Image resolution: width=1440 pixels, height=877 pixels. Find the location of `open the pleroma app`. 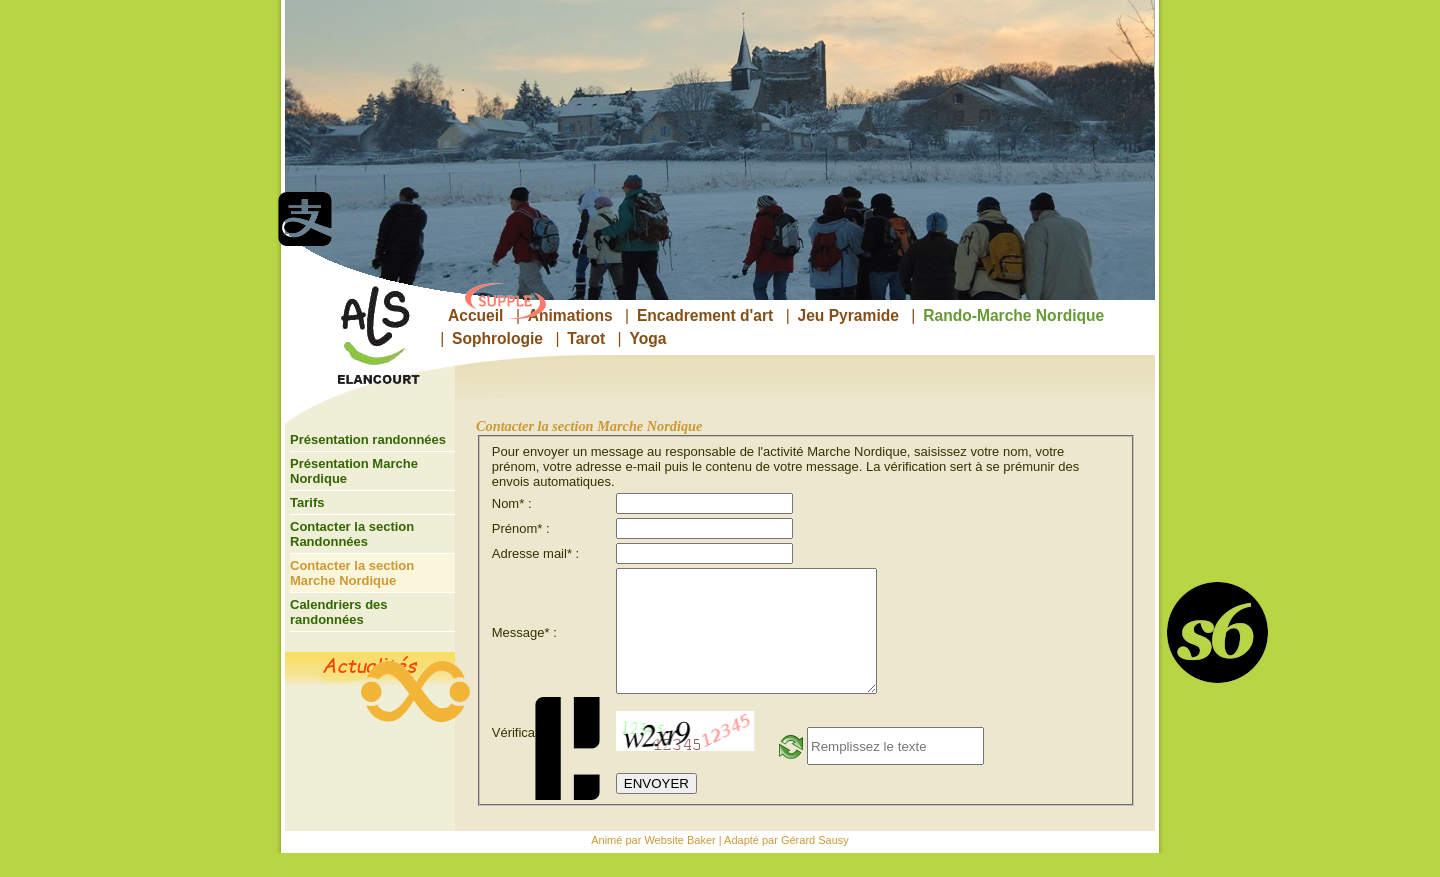

open the pleroma app is located at coordinates (567, 748).